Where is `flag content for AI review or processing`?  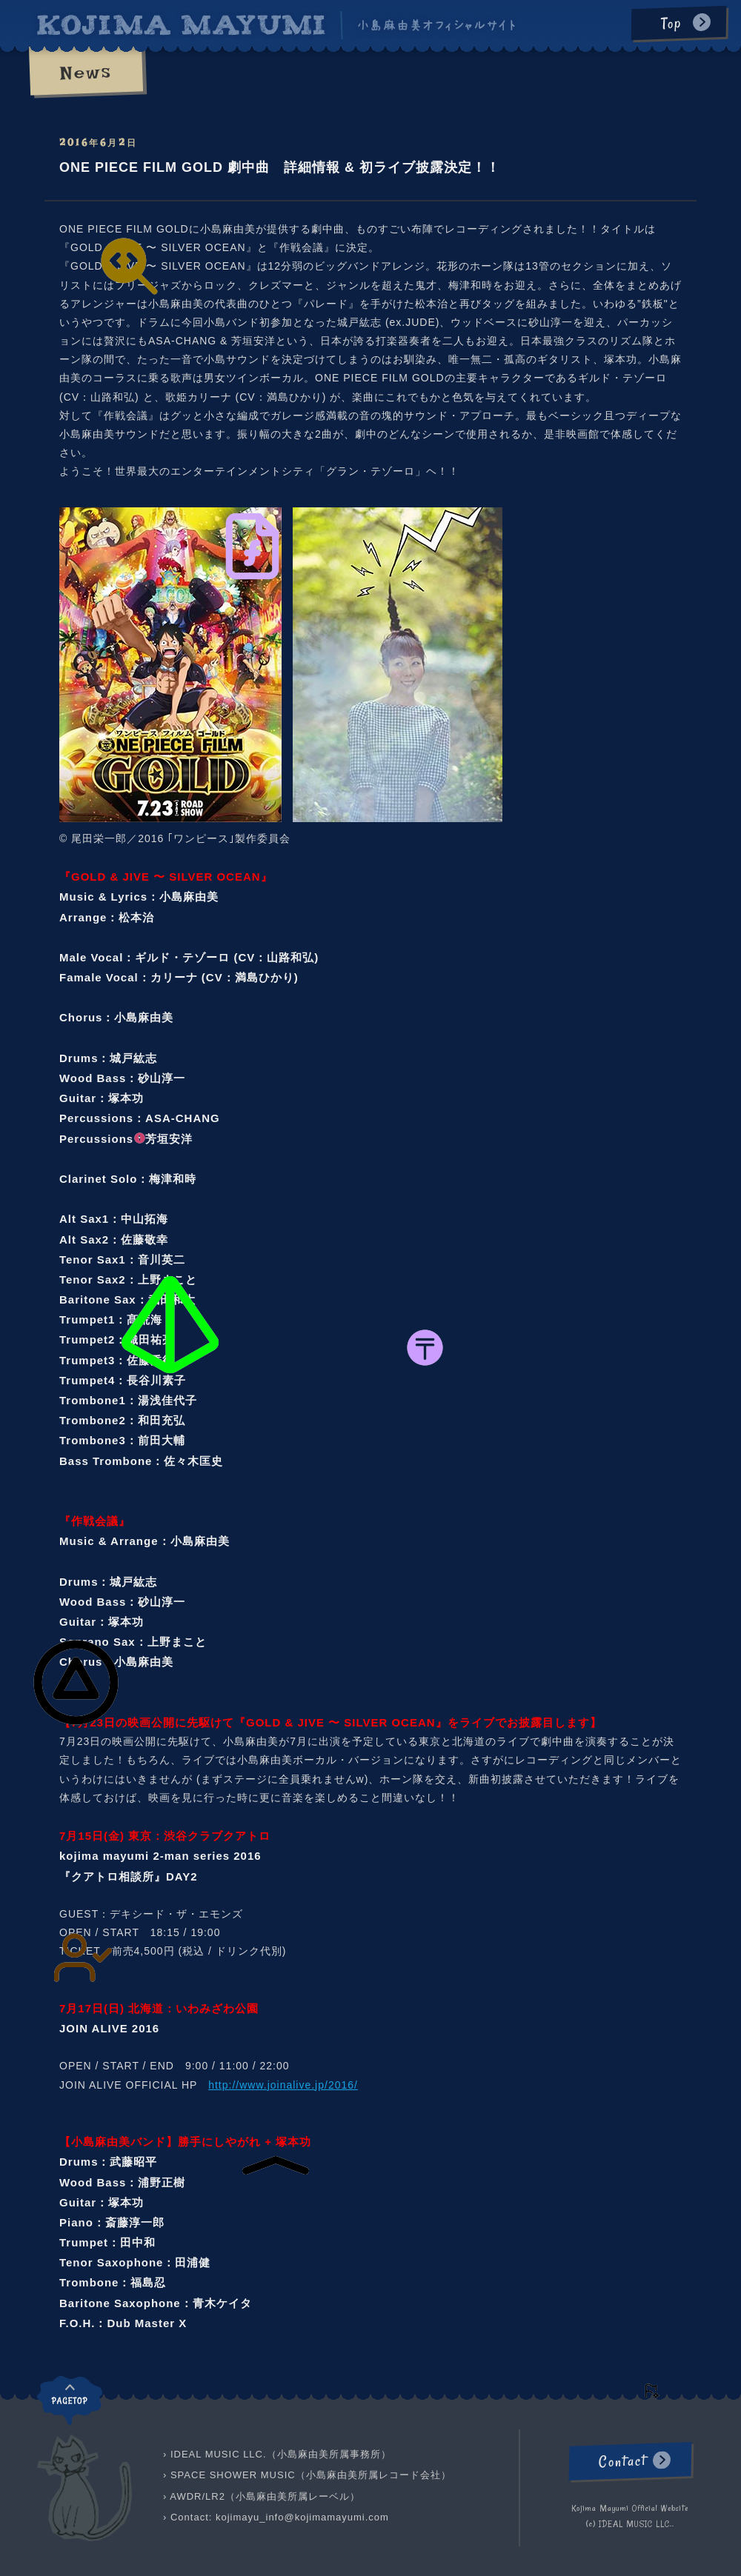 flag content for AI review or processing is located at coordinates (651, 2390).